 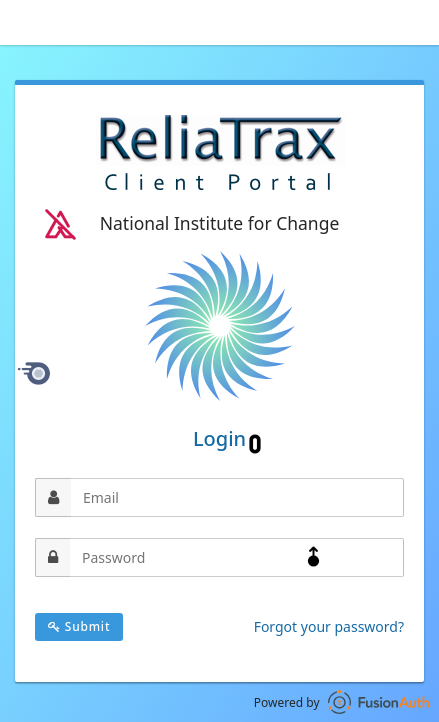 What do you see at coordinates (255, 444) in the screenshot?
I see `indicates zero items or empty count` at bounding box center [255, 444].